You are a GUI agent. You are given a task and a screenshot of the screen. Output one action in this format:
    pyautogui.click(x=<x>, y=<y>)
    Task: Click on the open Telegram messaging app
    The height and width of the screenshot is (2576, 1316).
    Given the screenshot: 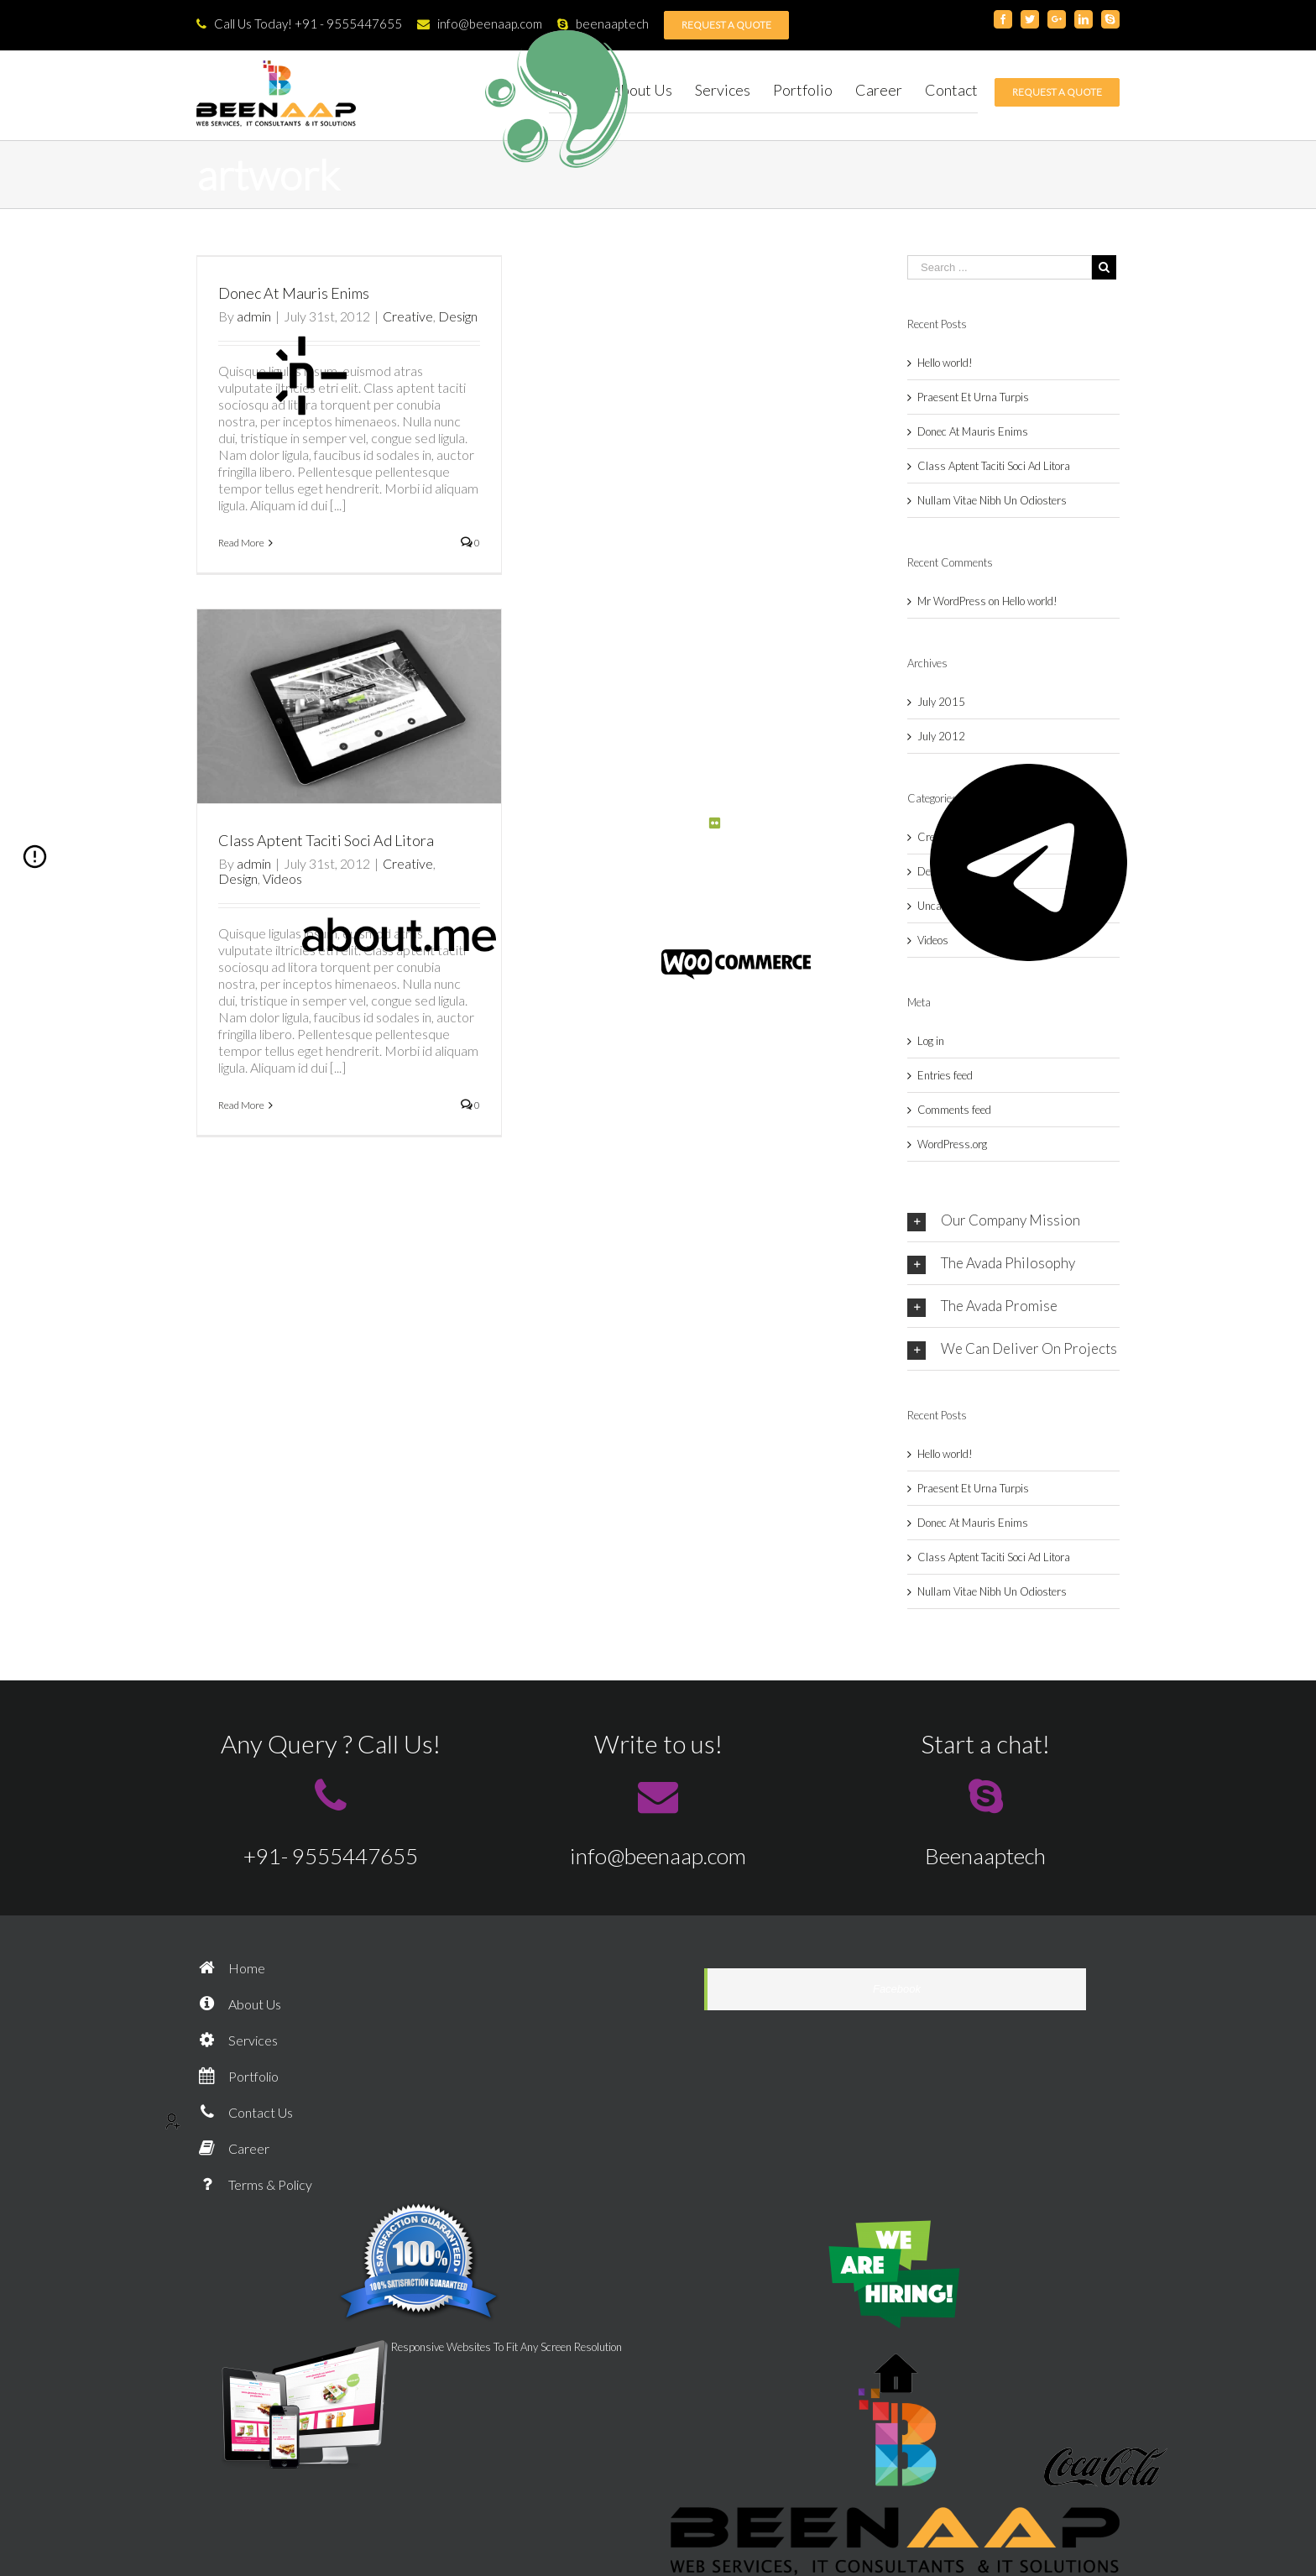 What is the action you would take?
    pyautogui.click(x=1028, y=862)
    